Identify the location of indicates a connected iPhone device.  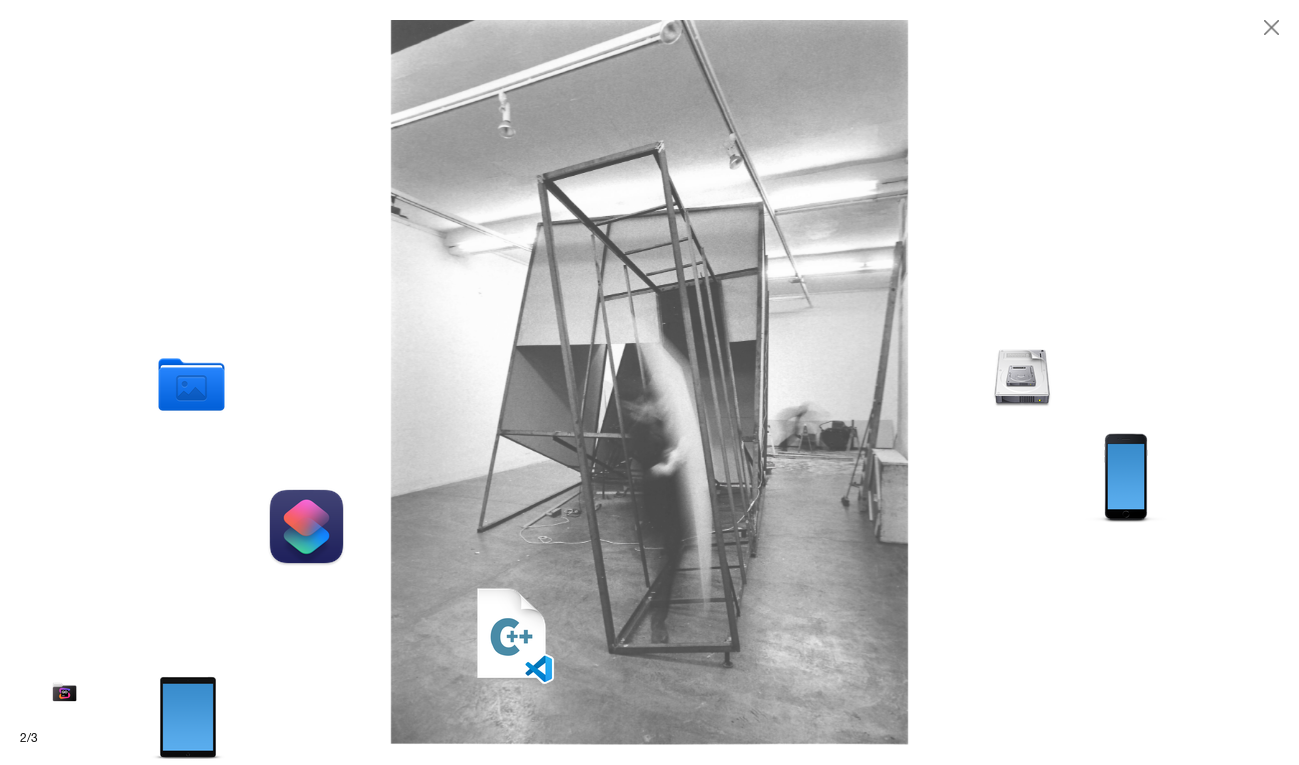
(1126, 478).